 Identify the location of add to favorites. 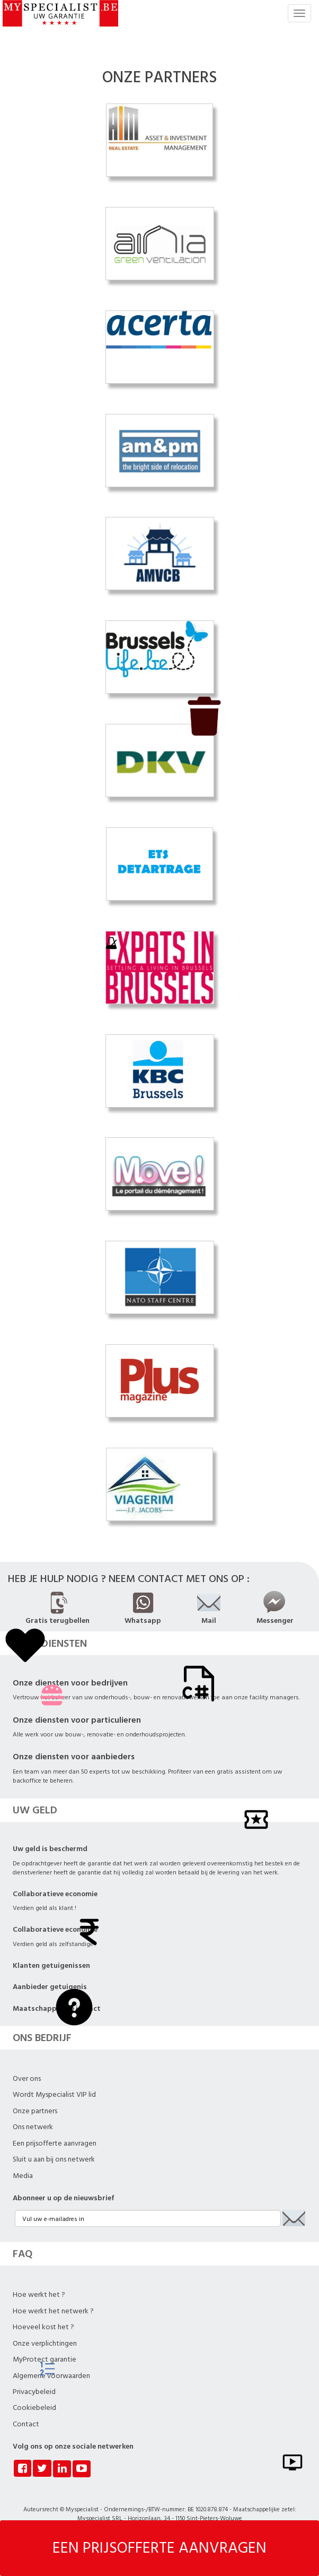
(25, 1644).